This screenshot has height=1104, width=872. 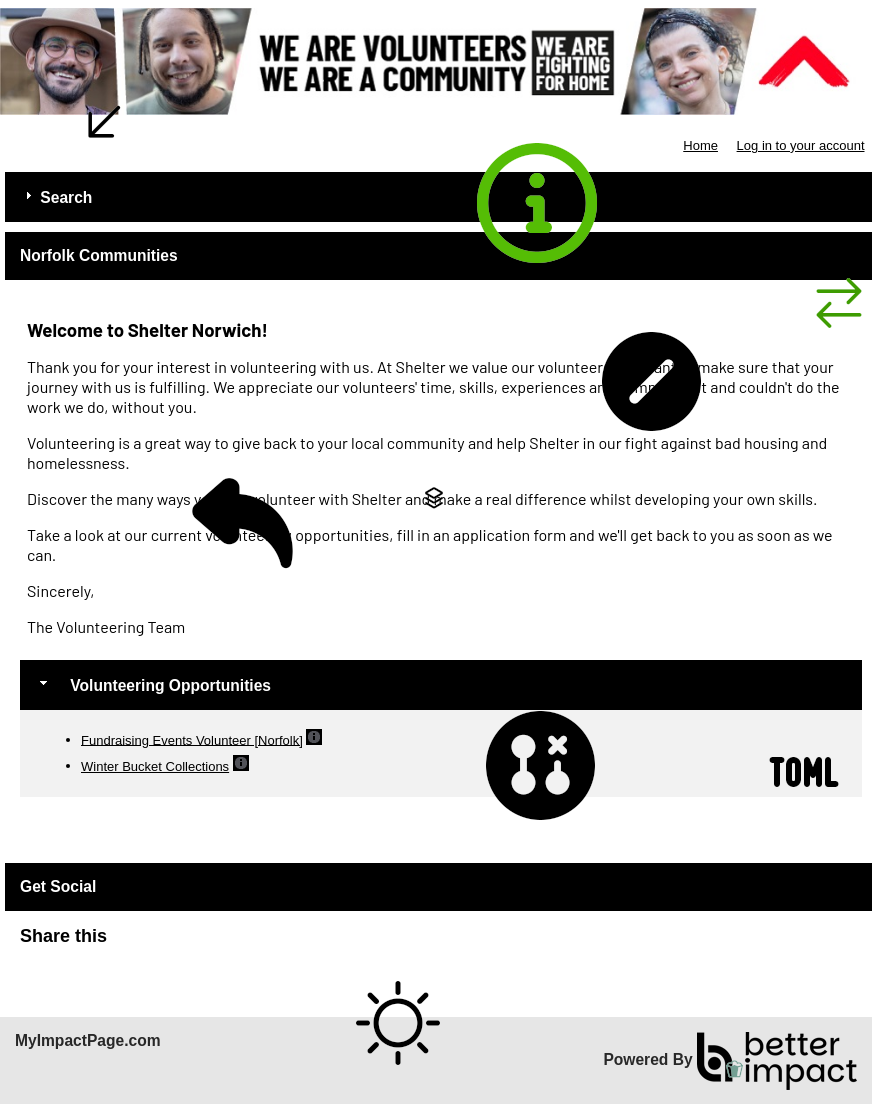 What do you see at coordinates (804, 772) in the screenshot?
I see `indicates a TOML configuration file` at bounding box center [804, 772].